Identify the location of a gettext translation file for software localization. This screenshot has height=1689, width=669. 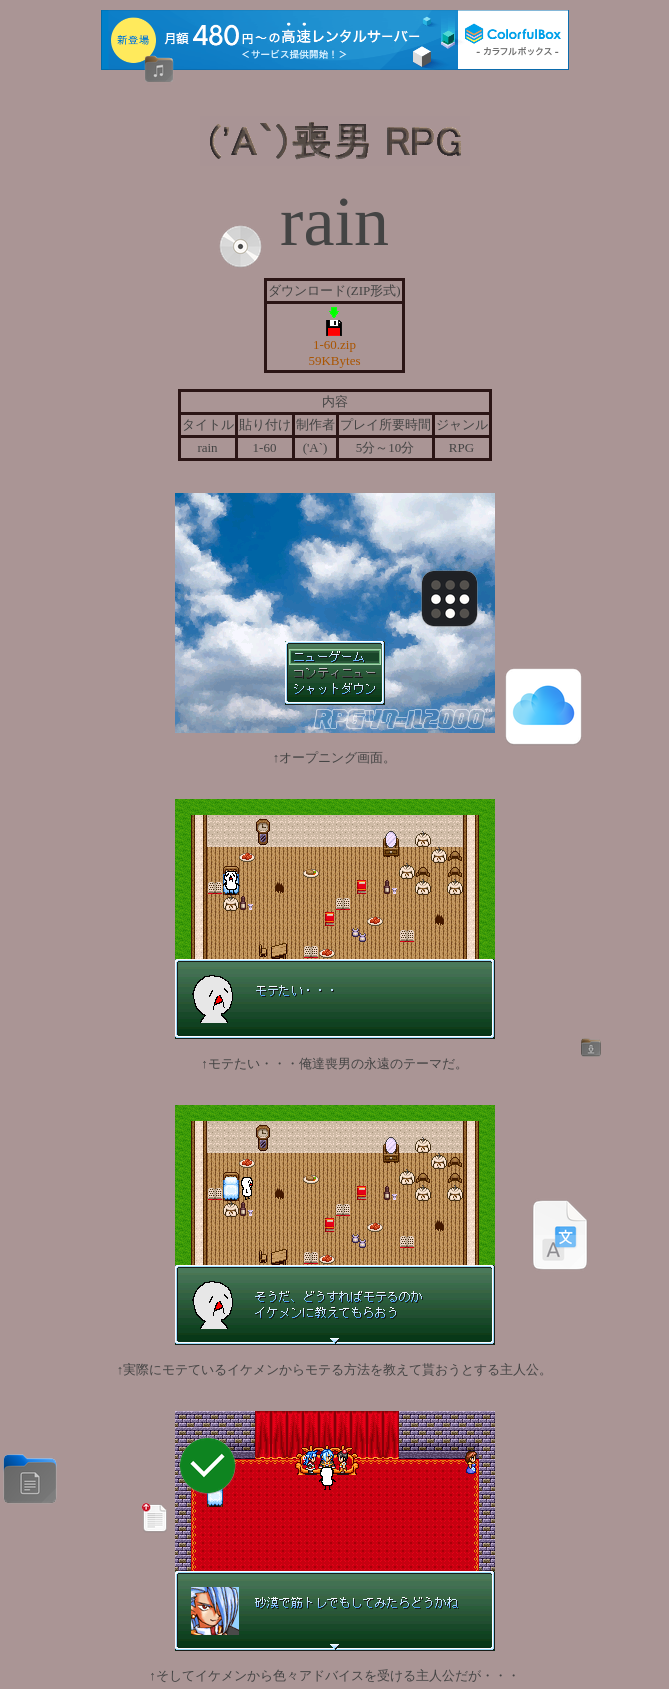
(560, 1235).